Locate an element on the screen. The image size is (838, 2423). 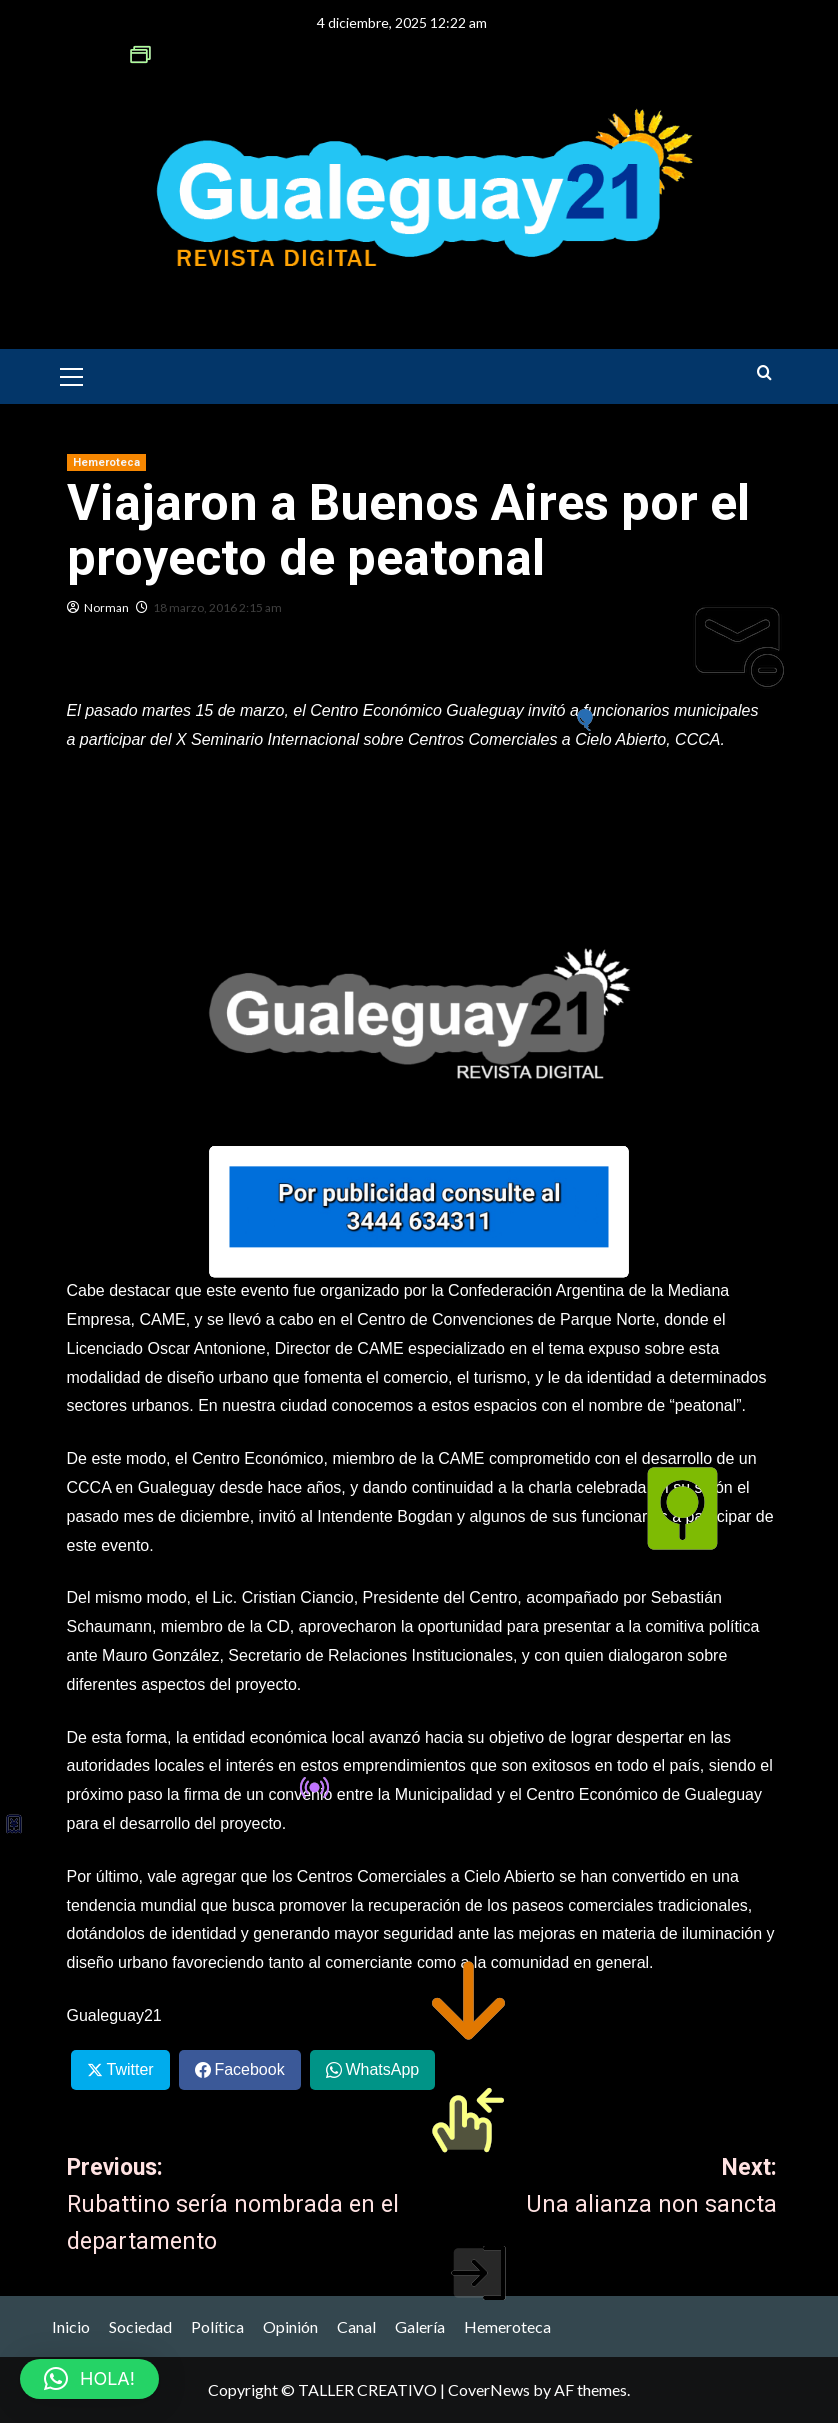
scroll down or view more content is located at coordinates (468, 2000).